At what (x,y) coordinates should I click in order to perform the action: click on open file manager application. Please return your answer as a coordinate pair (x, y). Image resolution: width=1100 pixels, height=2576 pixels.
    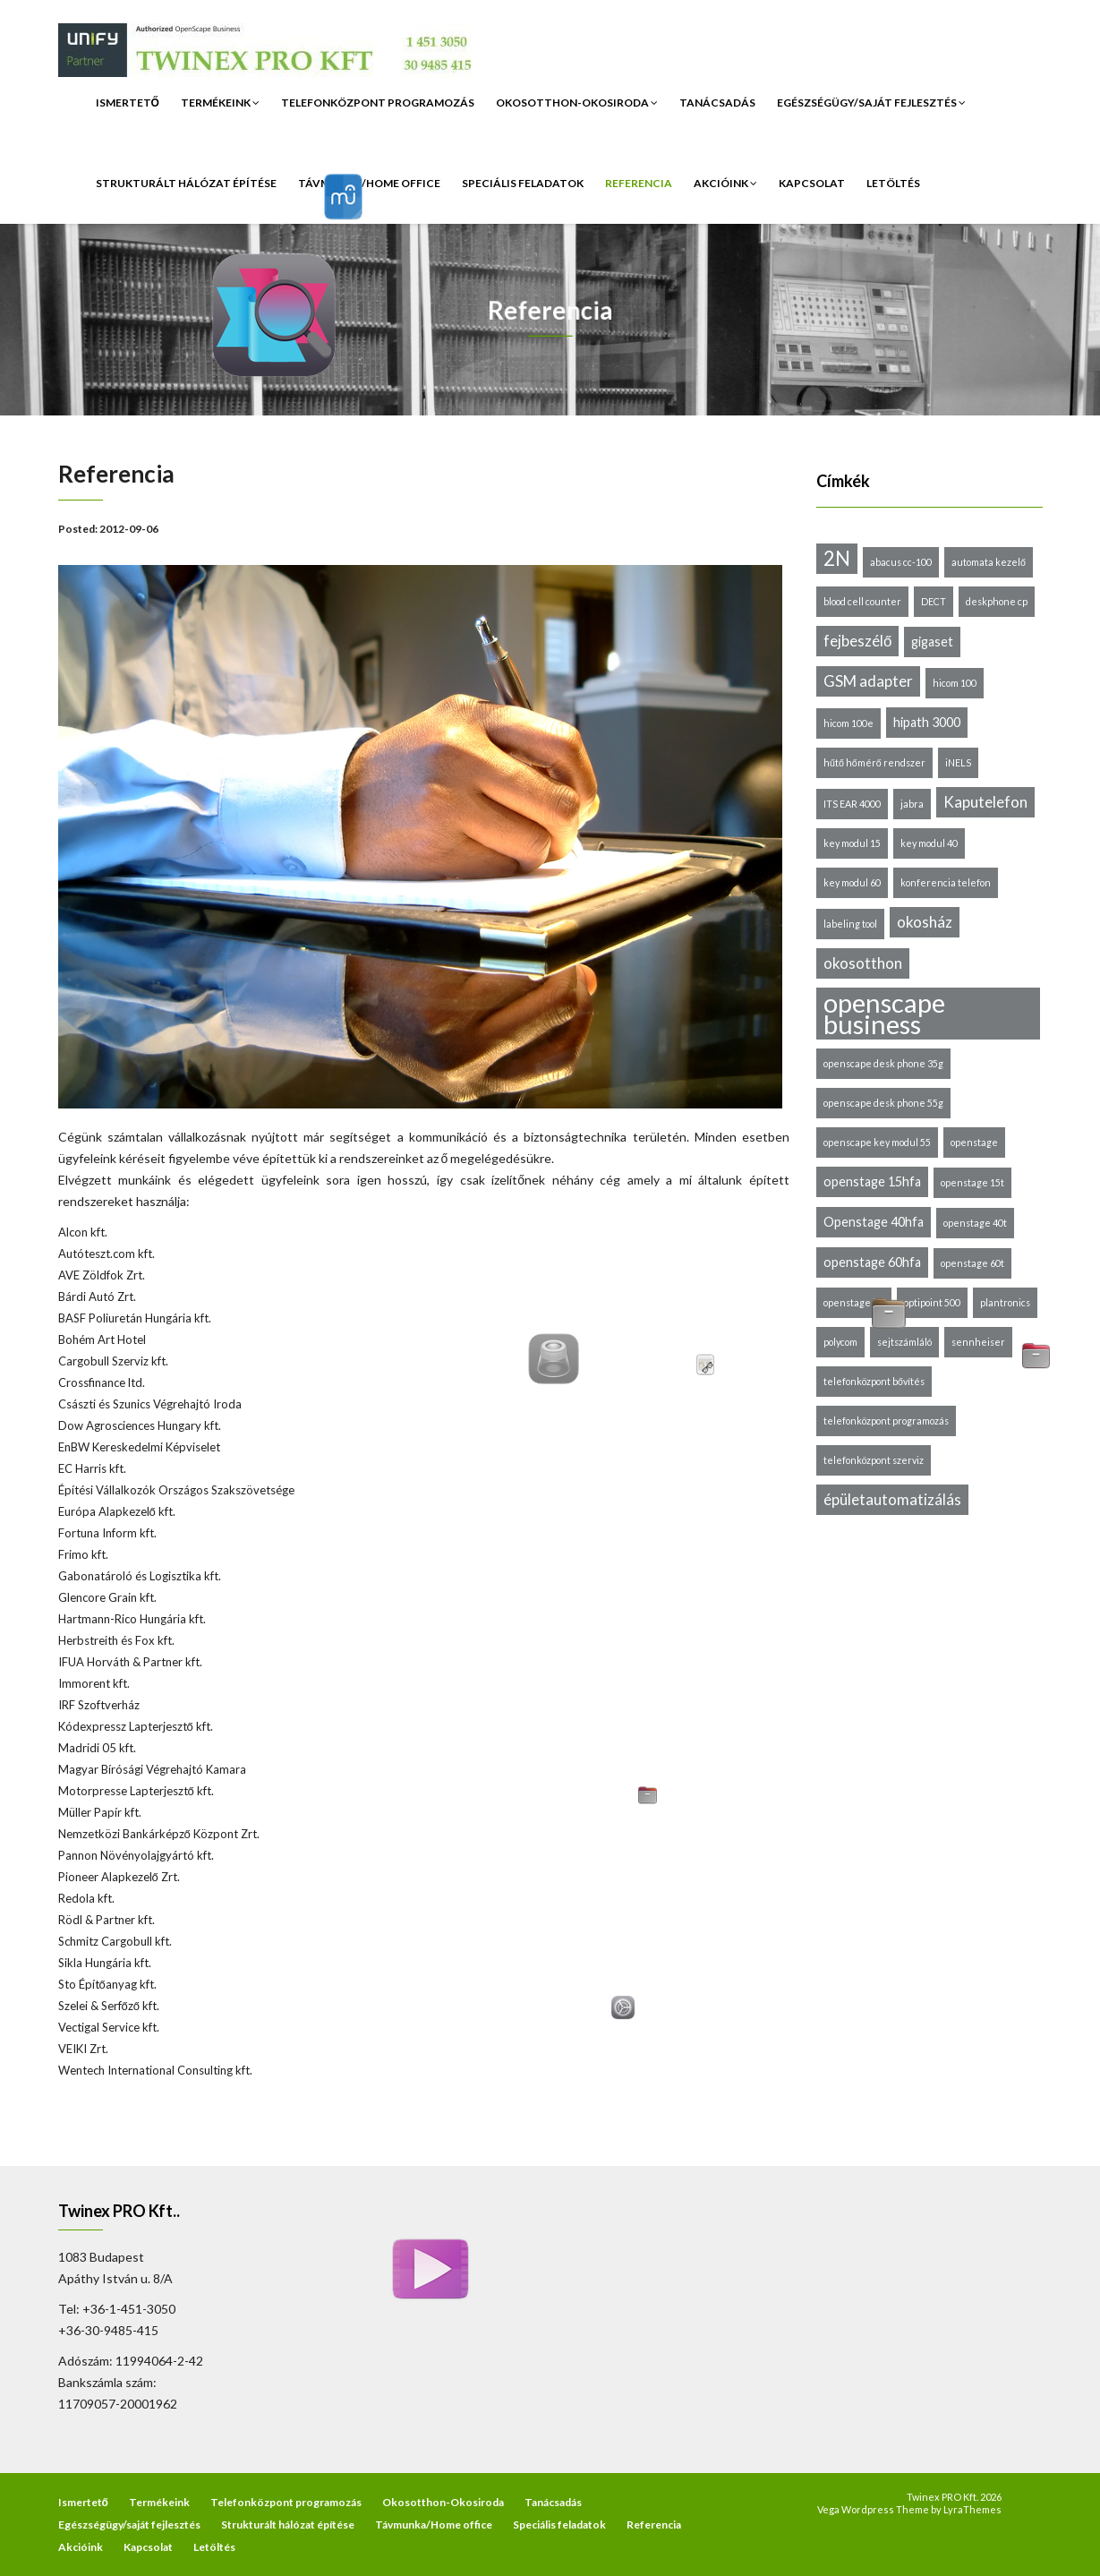
    Looking at the image, I should click on (1036, 1355).